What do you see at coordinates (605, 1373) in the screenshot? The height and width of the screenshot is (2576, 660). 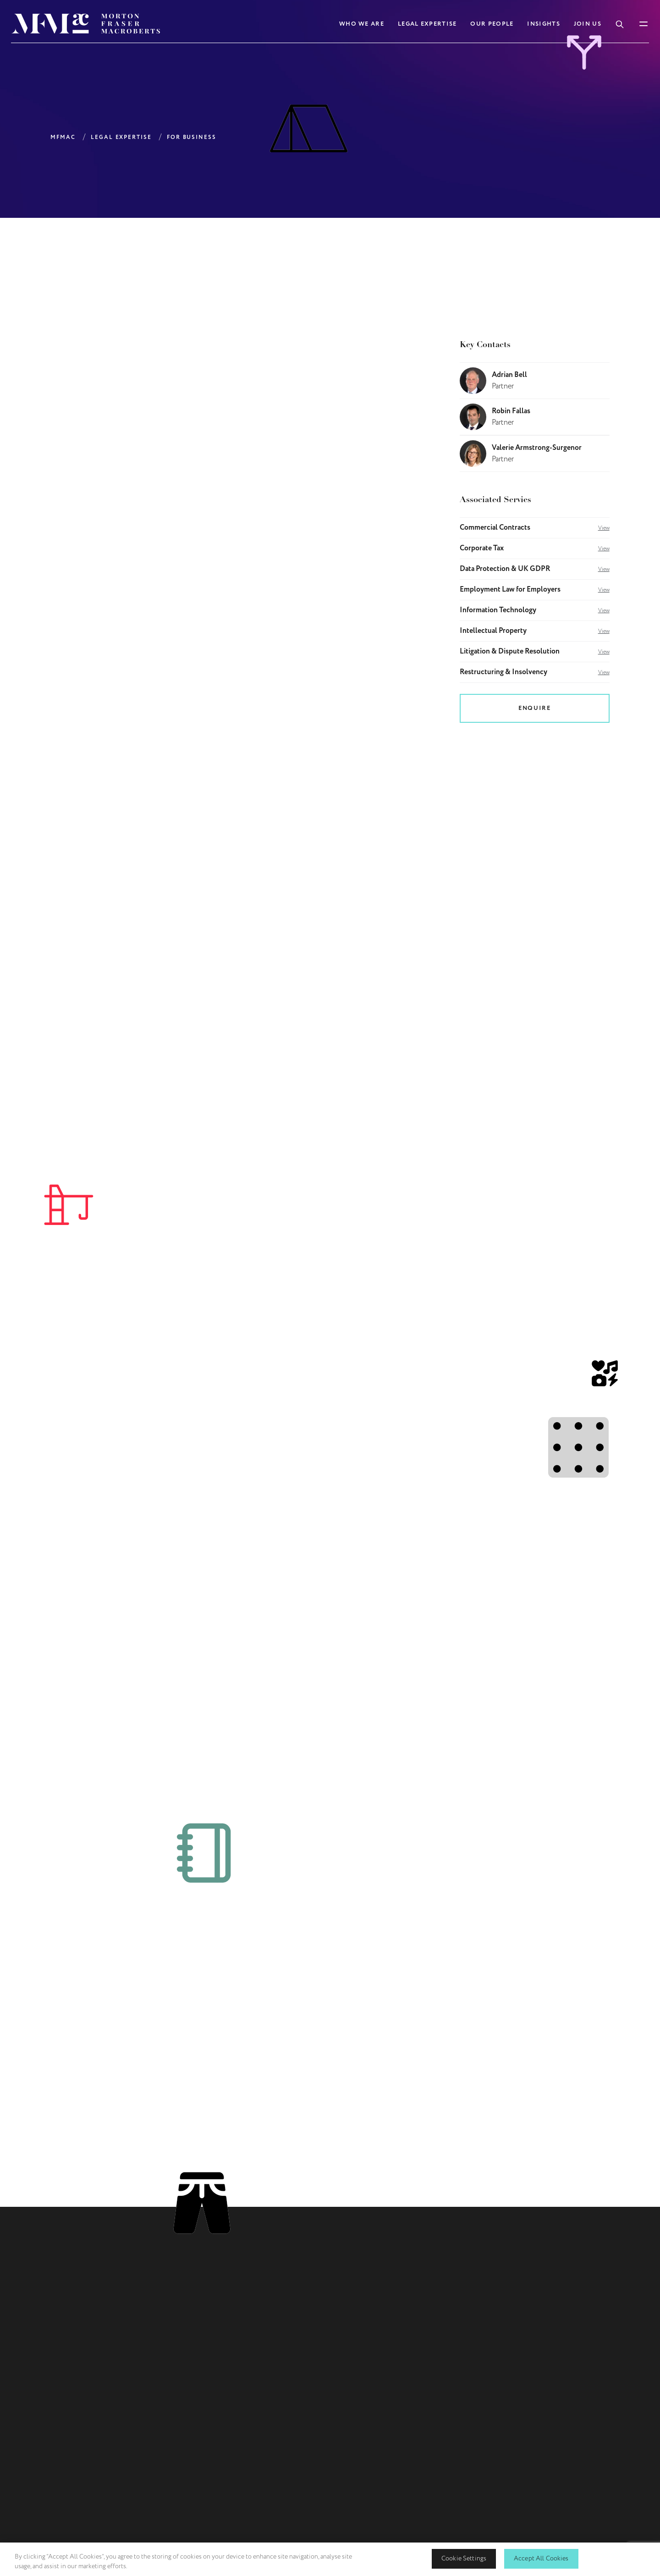 I see `browse icon library or icon collection` at bounding box center [605, 1373].